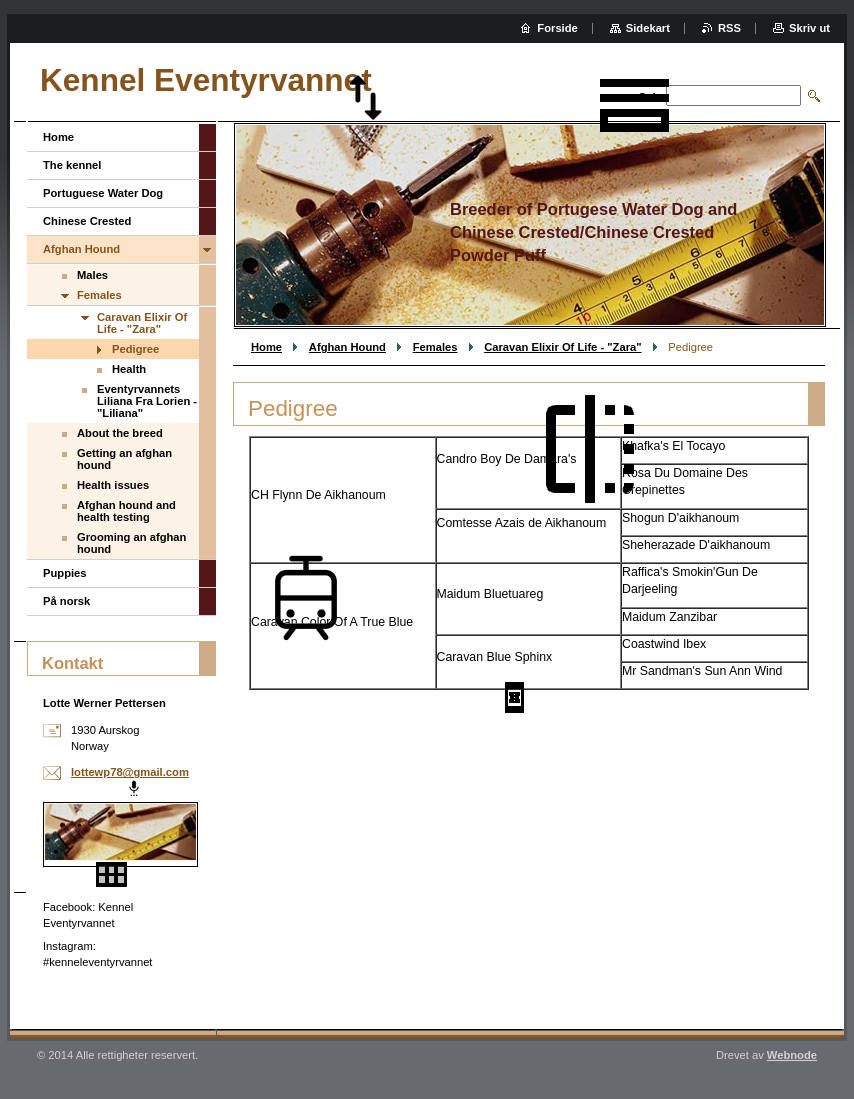 The width and height of the screenshot is (854, 1099). I want to click on import or export data, so click(365, 97).